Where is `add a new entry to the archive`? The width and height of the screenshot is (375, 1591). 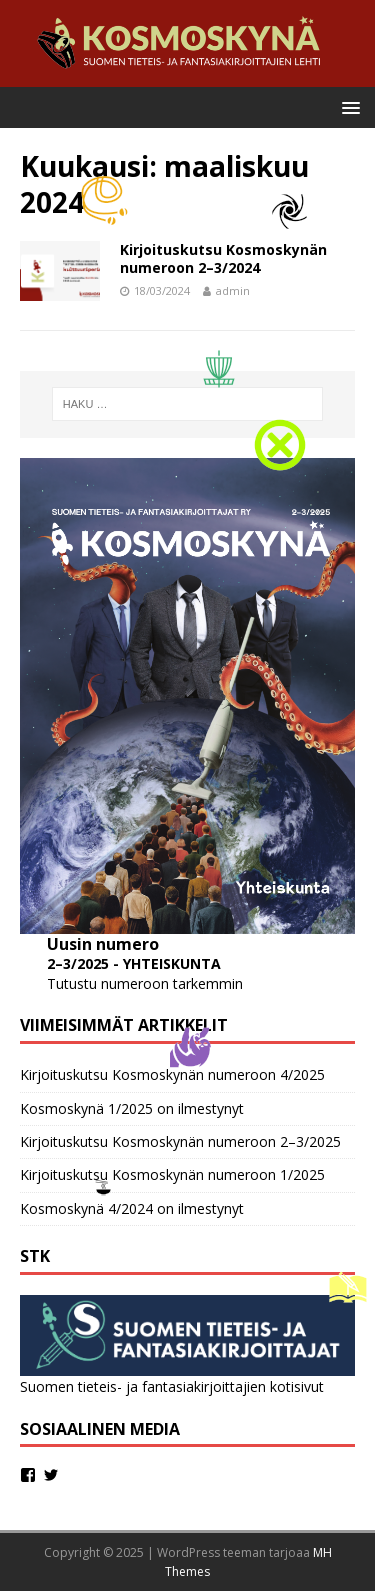
add a new entry to the archive is located at coordinates (348, 1289).